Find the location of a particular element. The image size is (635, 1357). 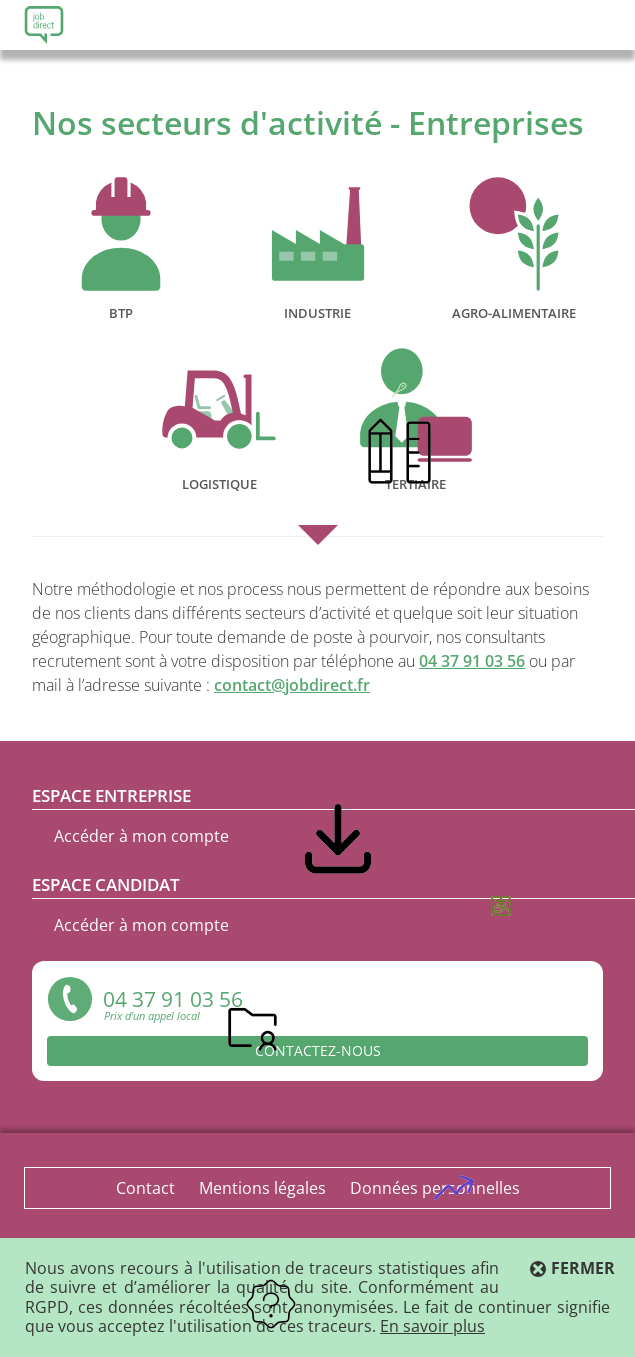

view trending or popular content is located at coordinates (454, 1187).